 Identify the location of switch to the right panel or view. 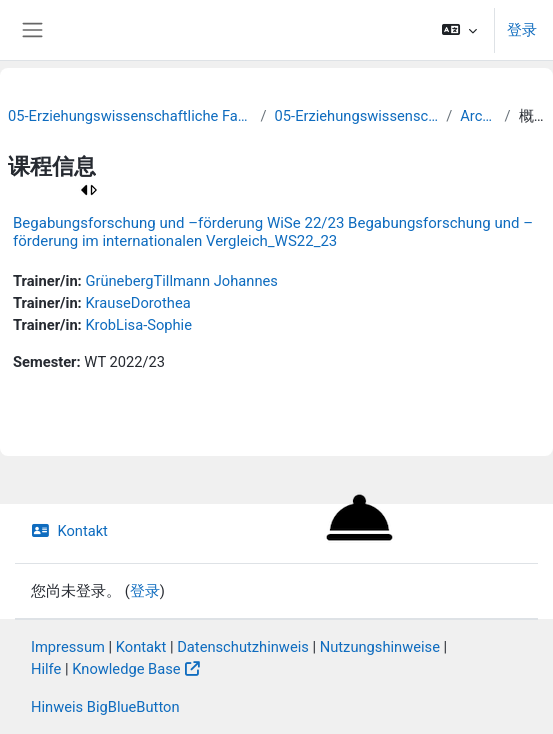
(89, 190).